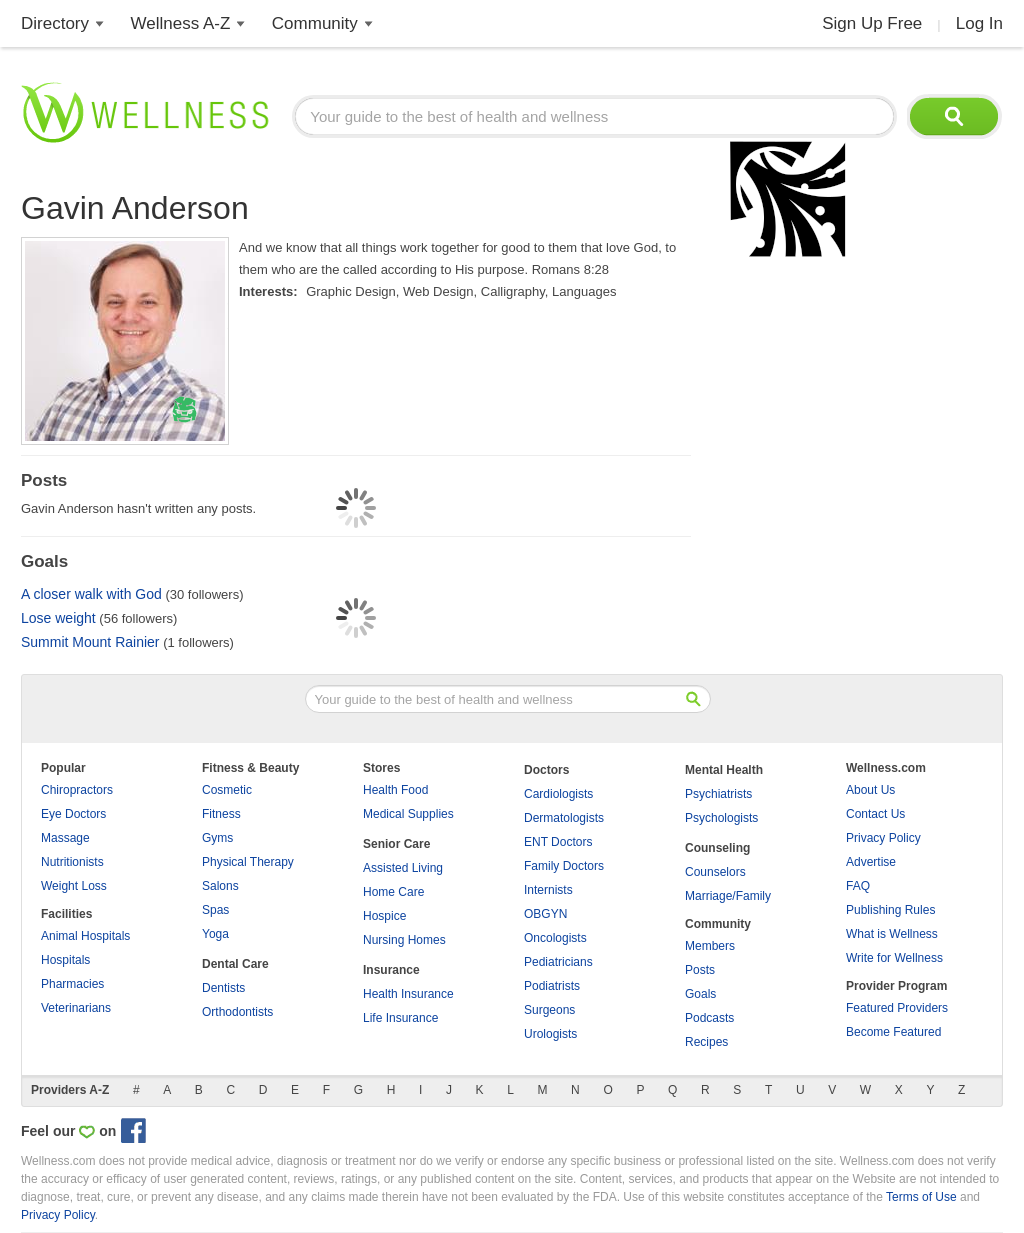 This screenshot has width=1024, height=1233. I want to click on select golem character or unit, so click(184, 409).